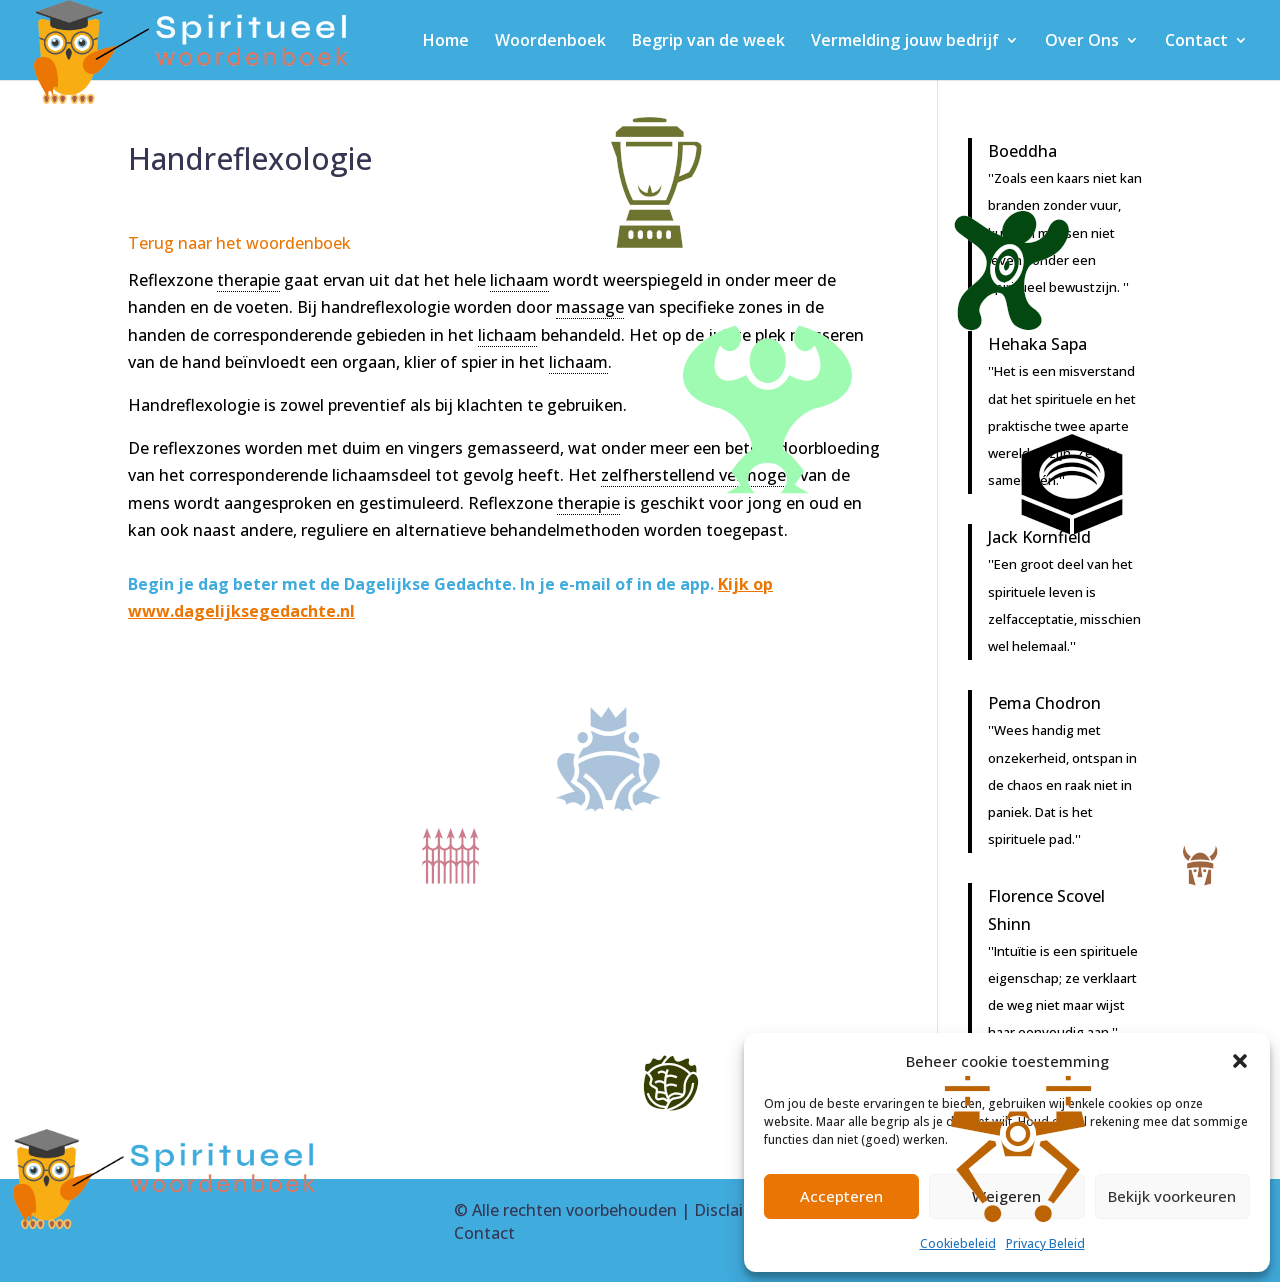  What do you see at coordinates (1072, 484) in the screenshot?
I see `access hardware or mechanical settings` at bounding box center [1072, 484].